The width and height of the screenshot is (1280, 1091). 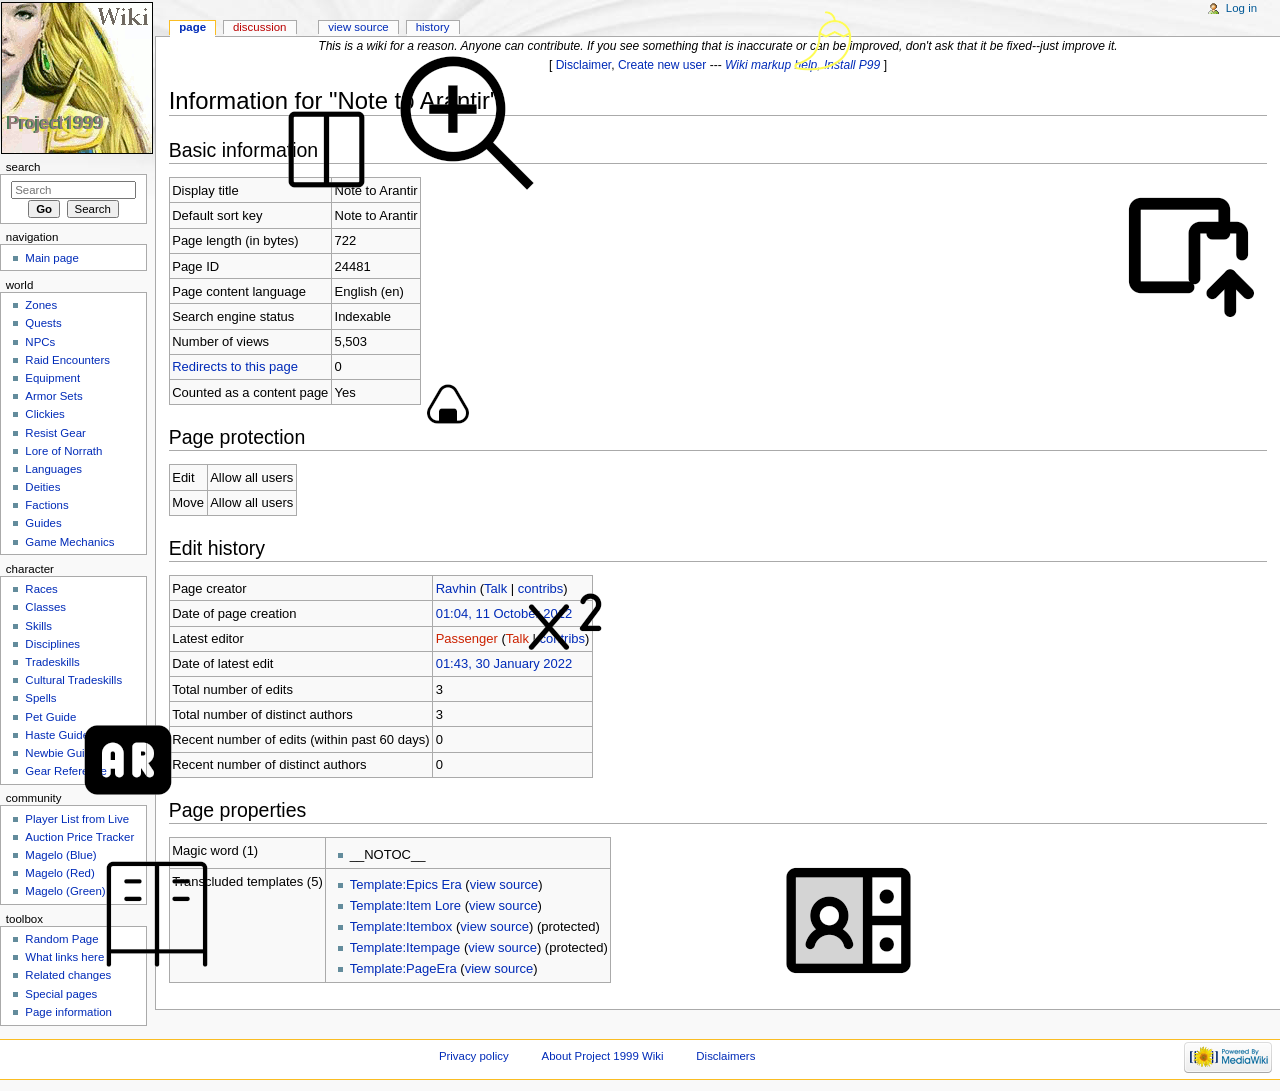 I want to click on upload content to connected devices, so click(x=1188, y=251).